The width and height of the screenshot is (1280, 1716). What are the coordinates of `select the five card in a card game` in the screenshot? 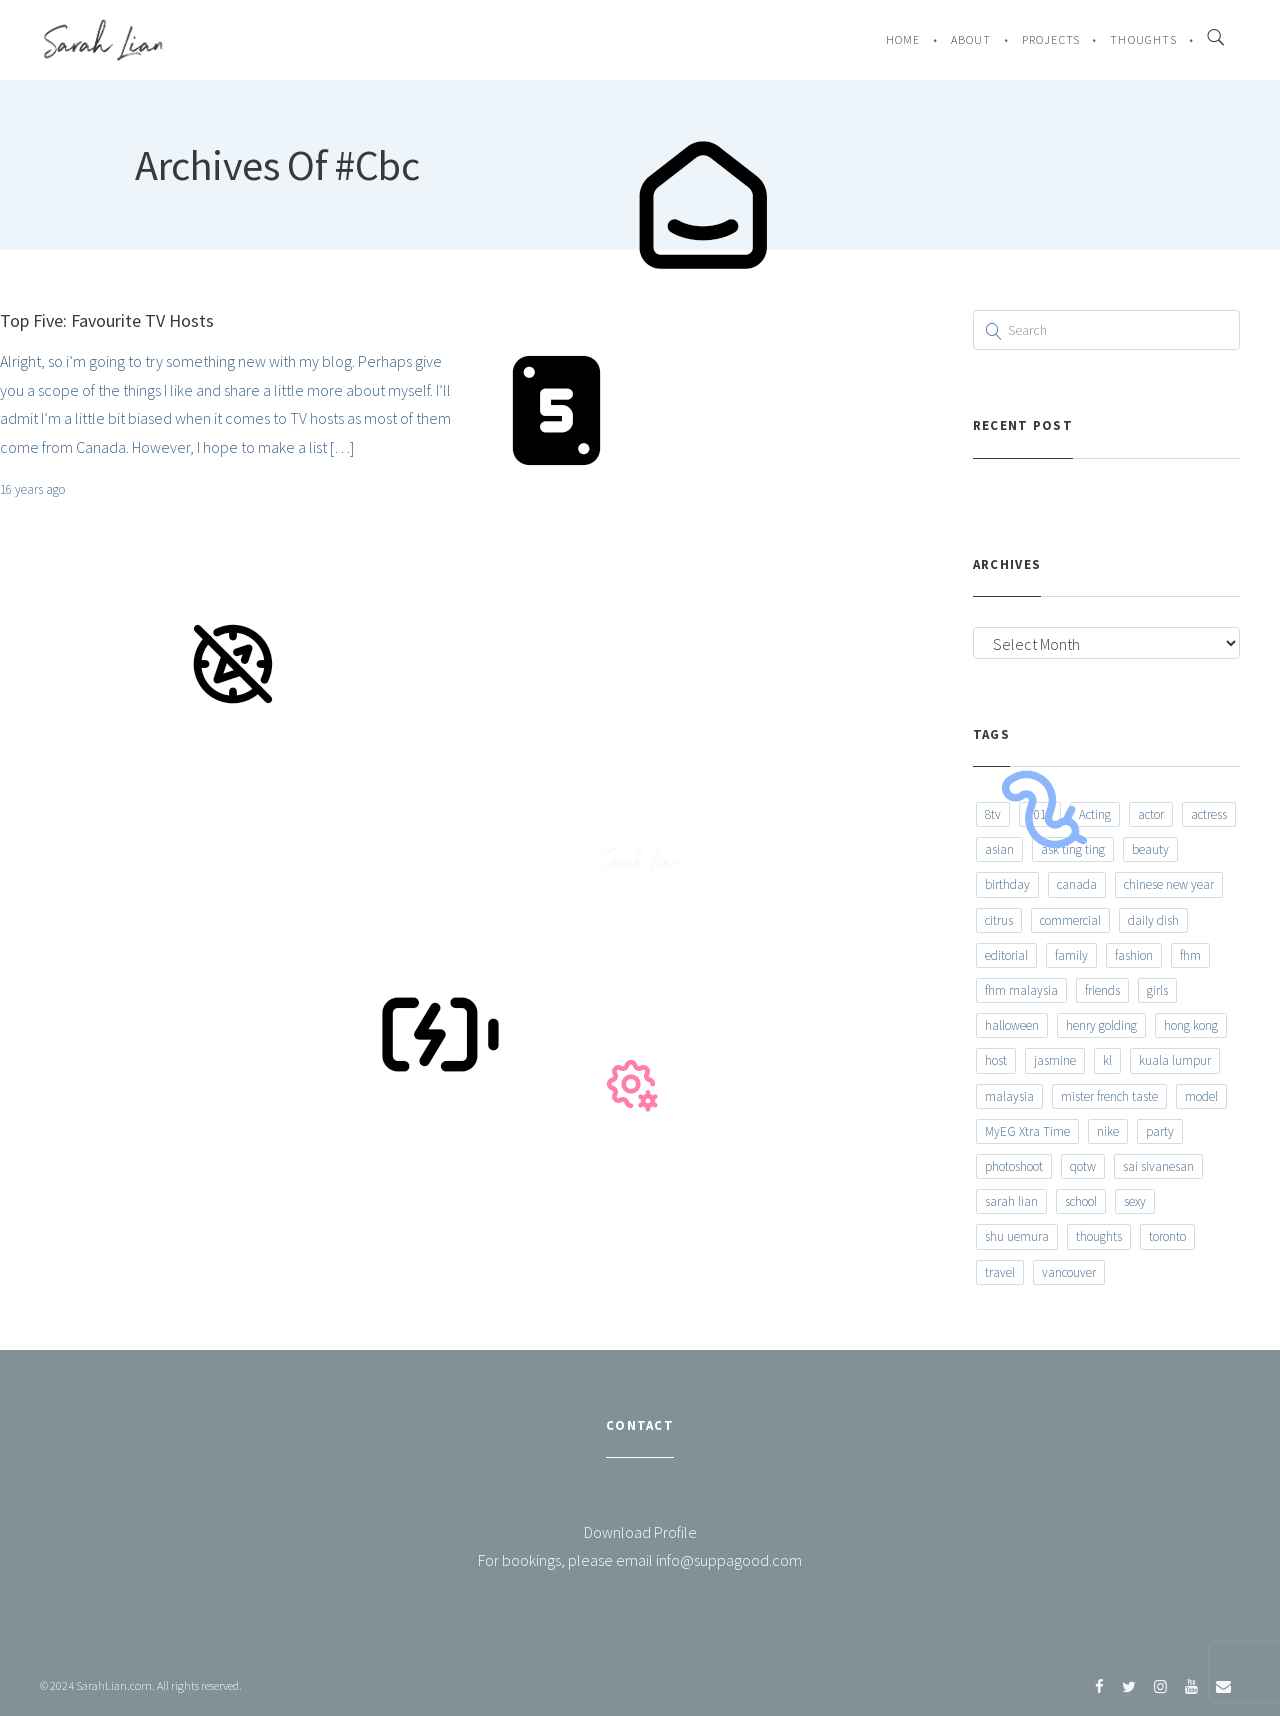 It's located at (556, 410).